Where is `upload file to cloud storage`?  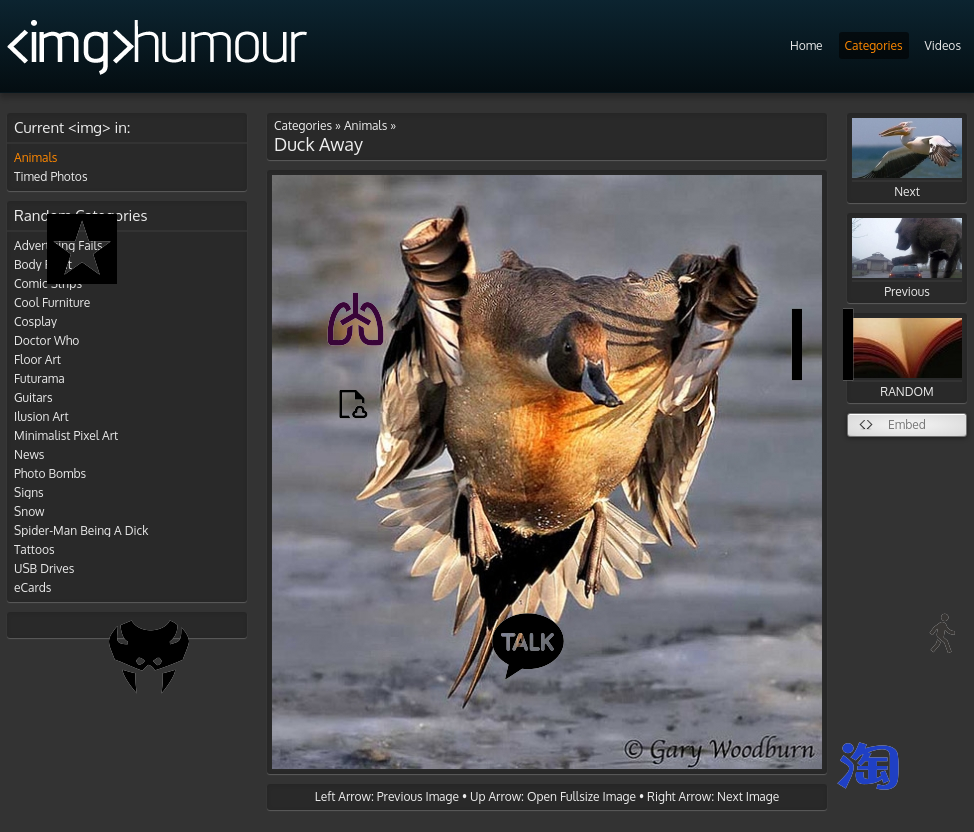 upload file to cloud storage is located at coordinates (352, 404).